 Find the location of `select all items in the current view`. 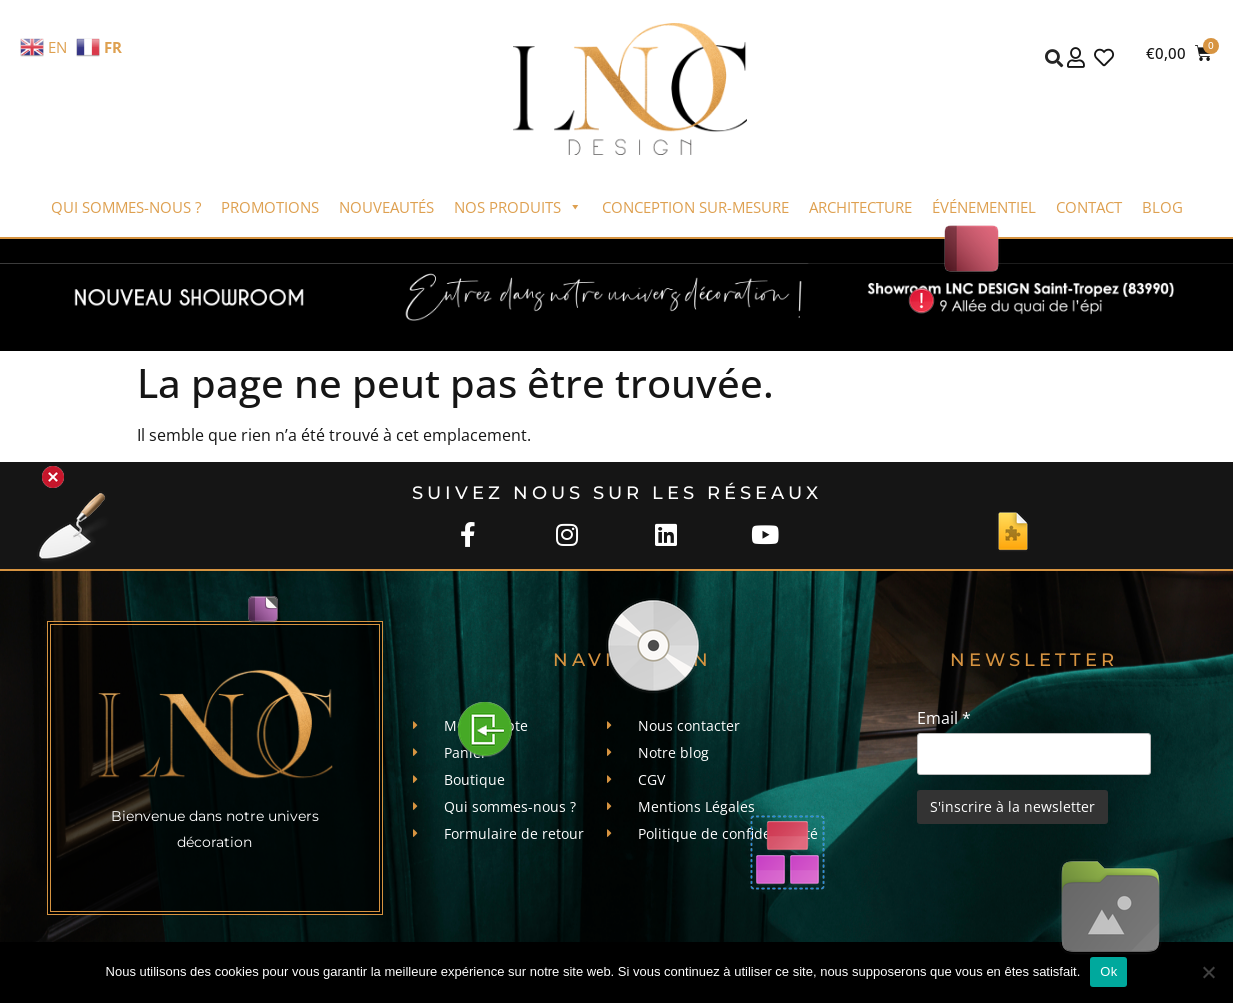

select all items in the current view is located at coordinates (787, 852).